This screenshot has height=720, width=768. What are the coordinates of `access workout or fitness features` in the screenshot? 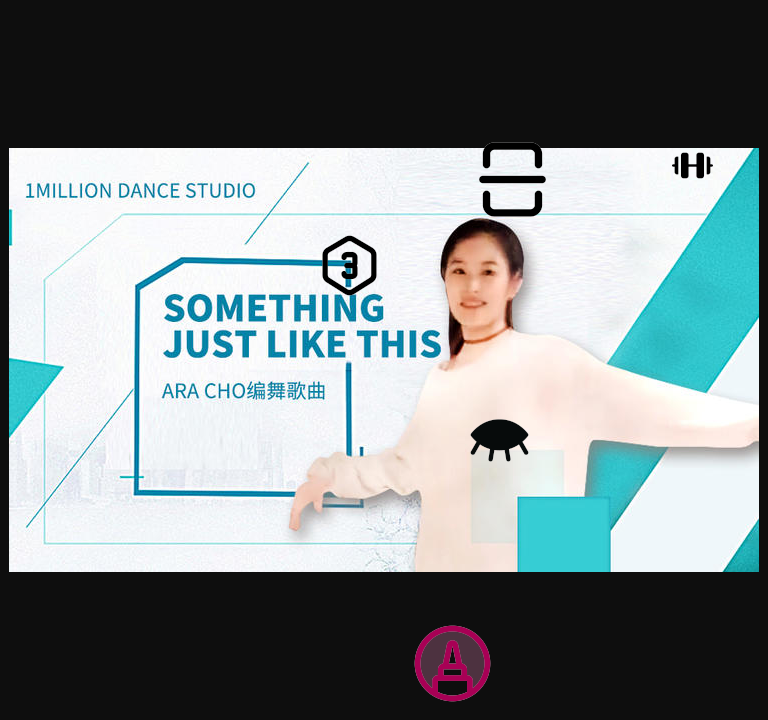 It's located at (692, 165).